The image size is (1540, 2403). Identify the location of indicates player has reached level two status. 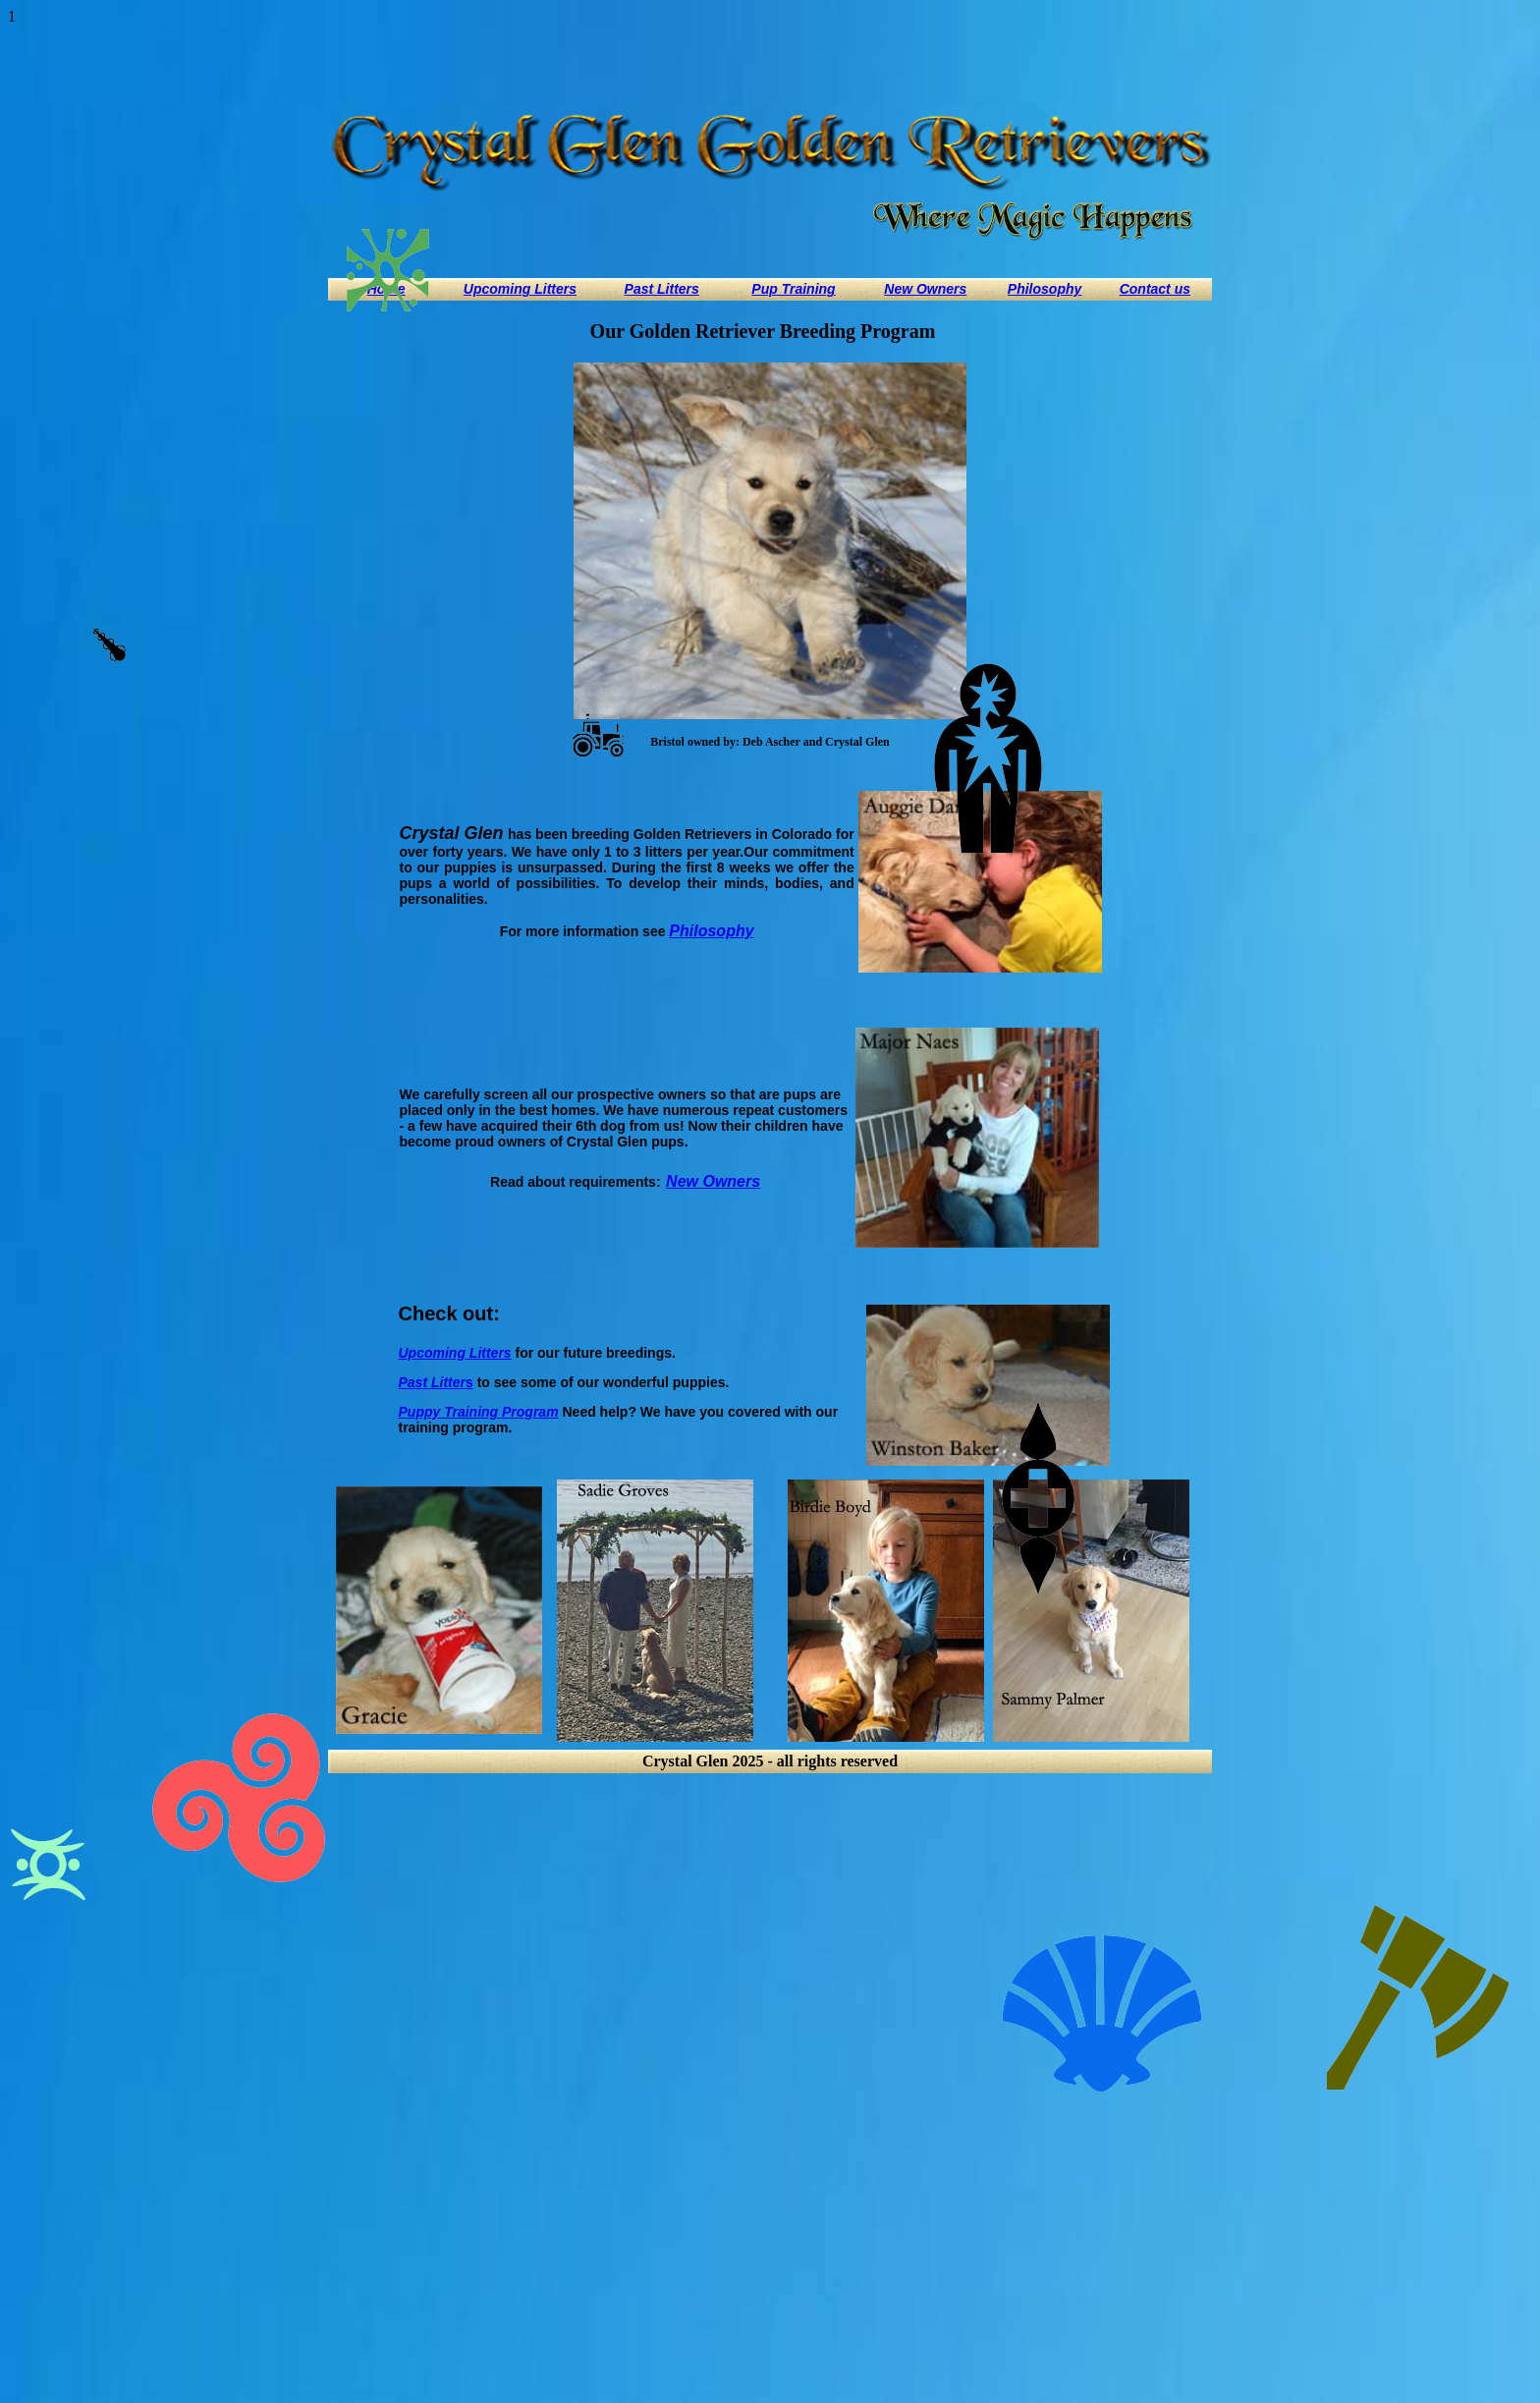
(1038, 1498).